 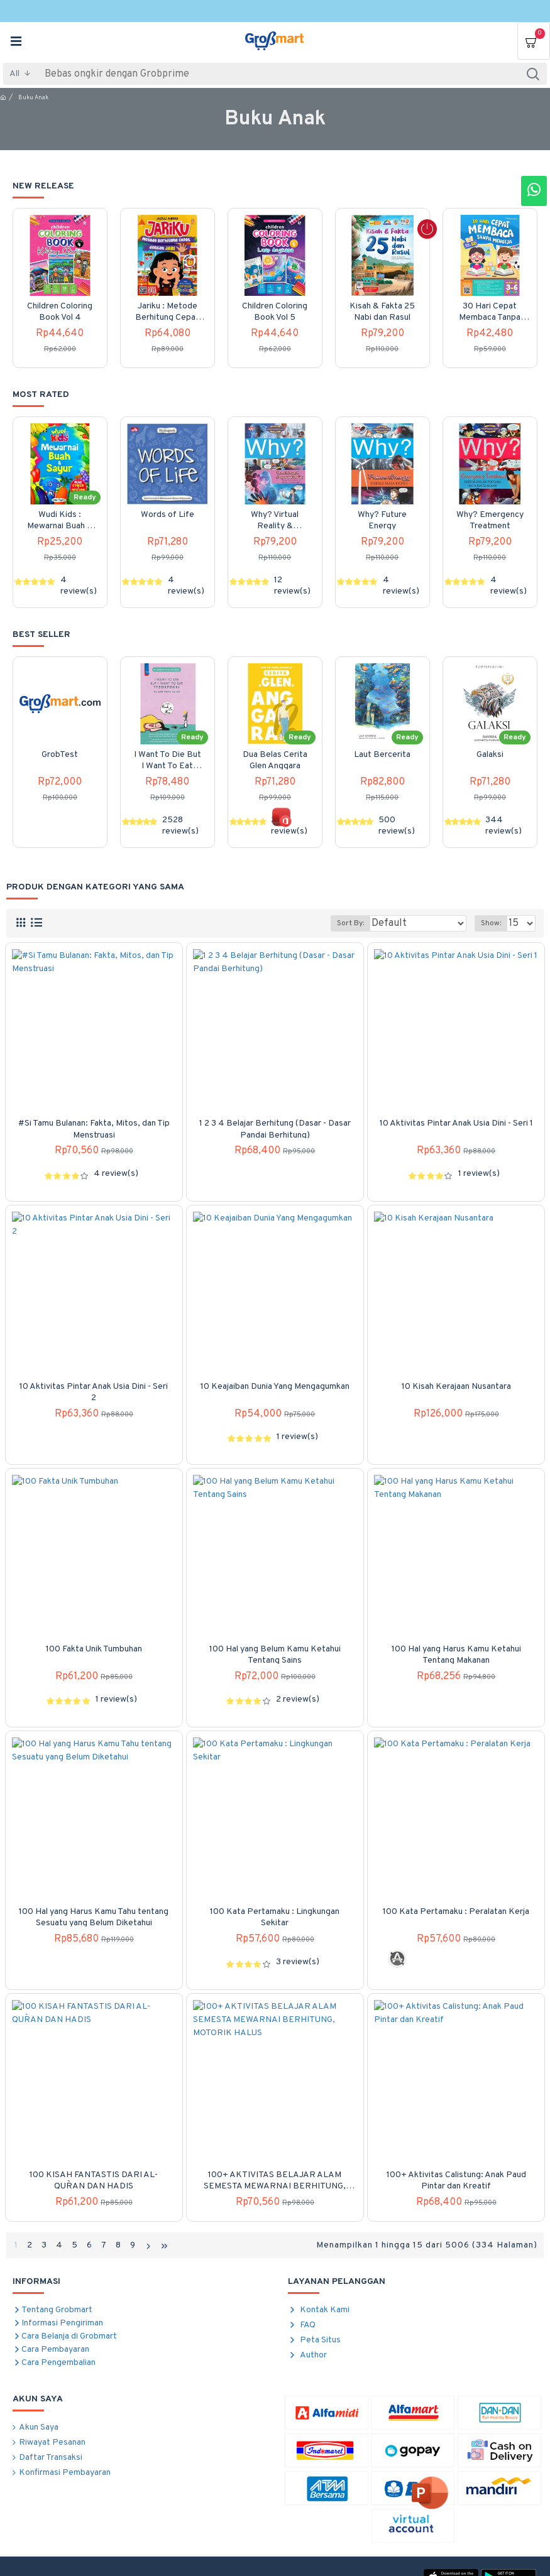 I want to click on open the software updater application, so click(x=397, y=1959).